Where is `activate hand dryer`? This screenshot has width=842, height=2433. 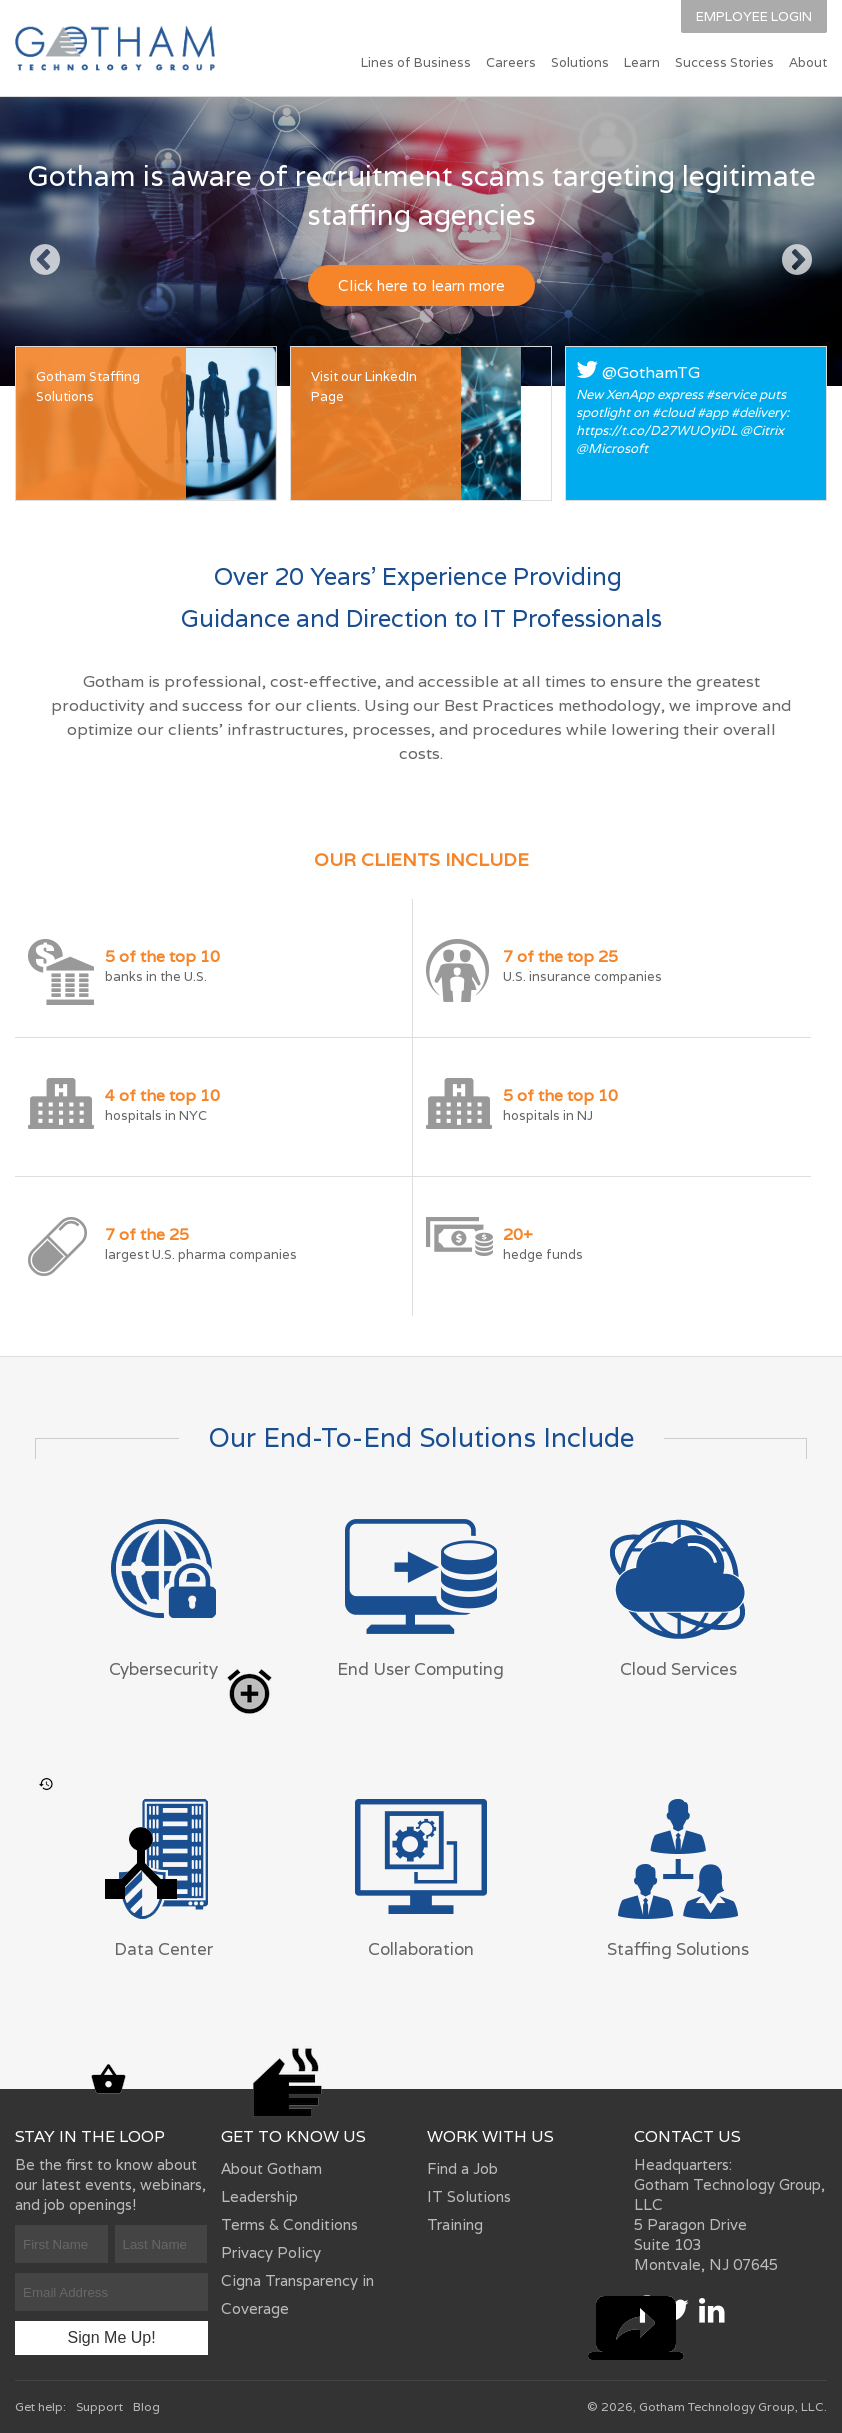
activate hand dryer is located at coordinates (289, 2081).